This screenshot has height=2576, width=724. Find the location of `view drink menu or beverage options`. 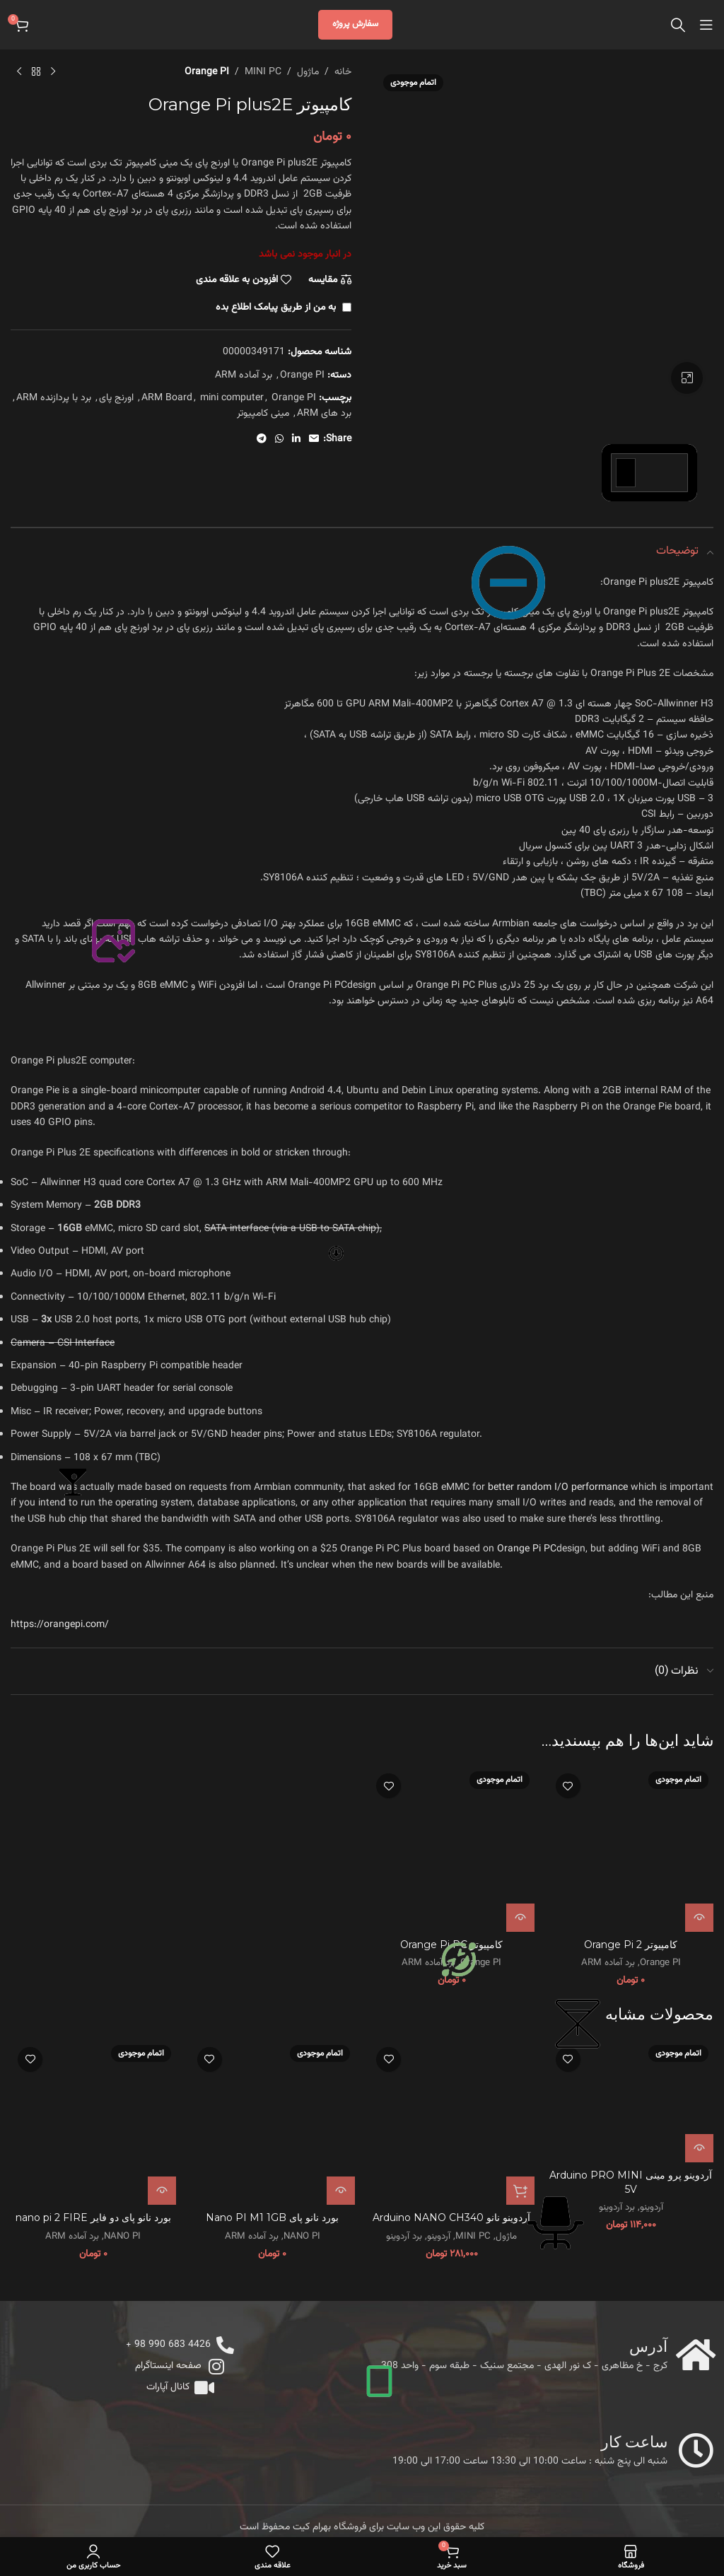

view drink menu or beverage options is located at coordinates (73, 1482).